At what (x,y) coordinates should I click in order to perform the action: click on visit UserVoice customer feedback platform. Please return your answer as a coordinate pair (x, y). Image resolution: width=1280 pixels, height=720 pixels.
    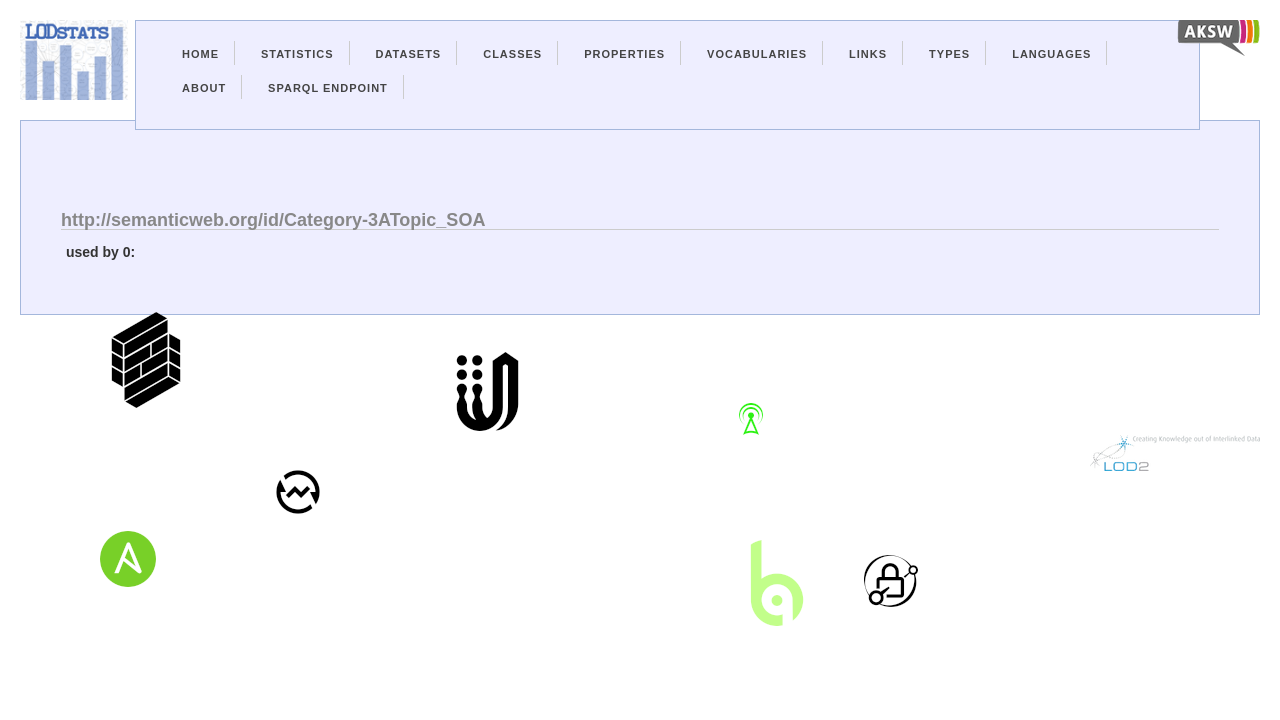
    Looking at the image, I should click on (487, 391).